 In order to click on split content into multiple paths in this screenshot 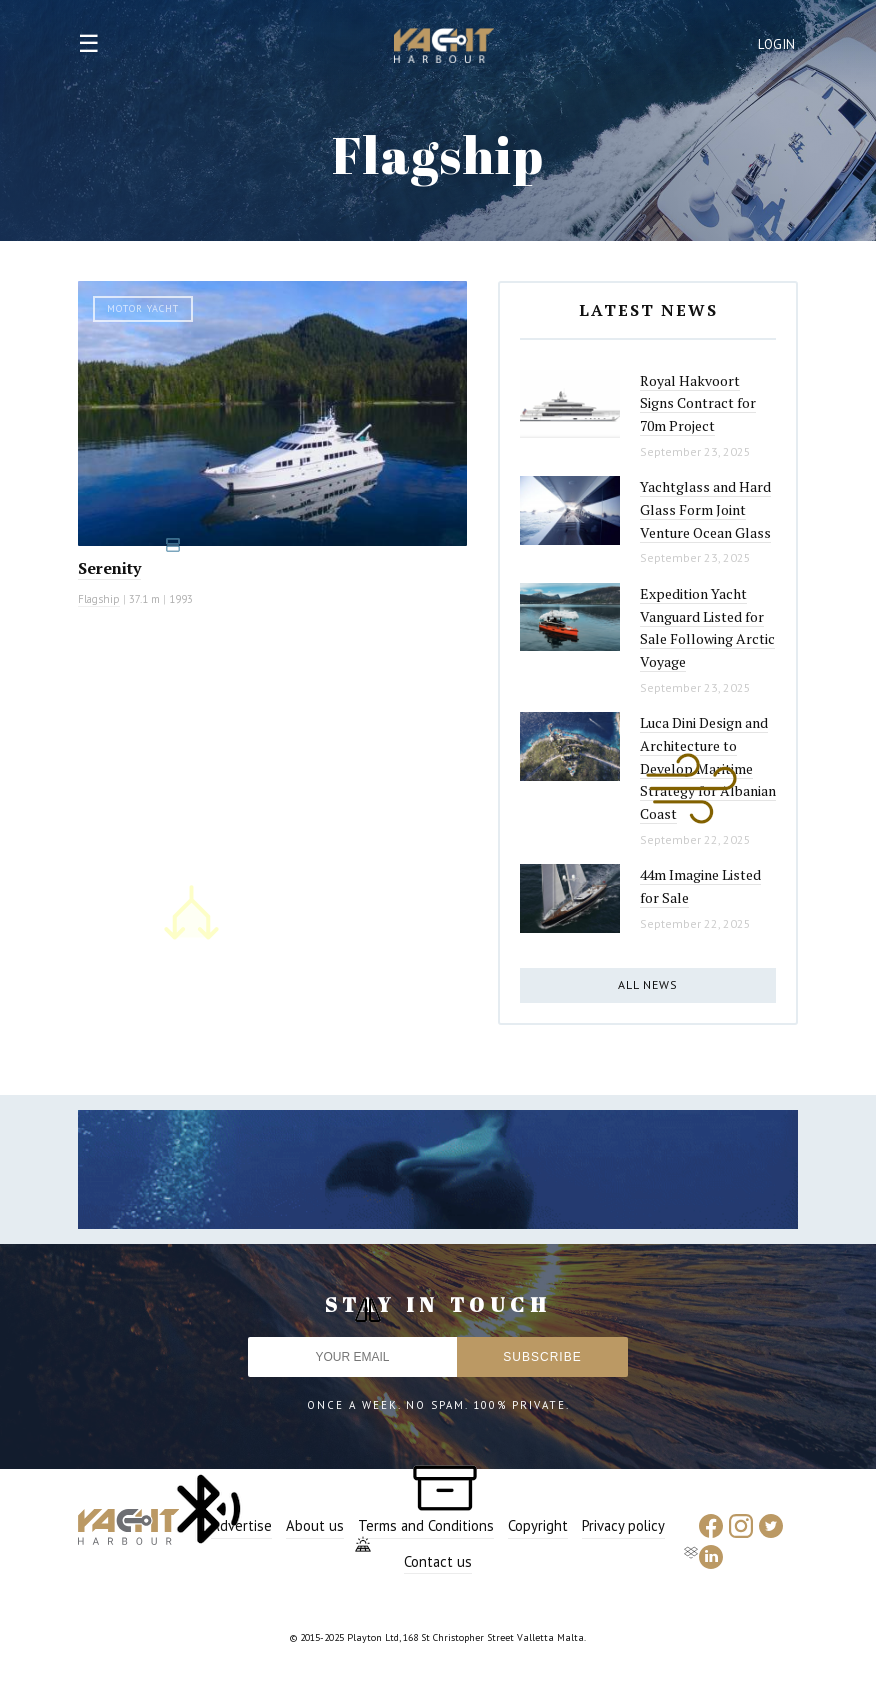, I will do `click(191, 914)`.